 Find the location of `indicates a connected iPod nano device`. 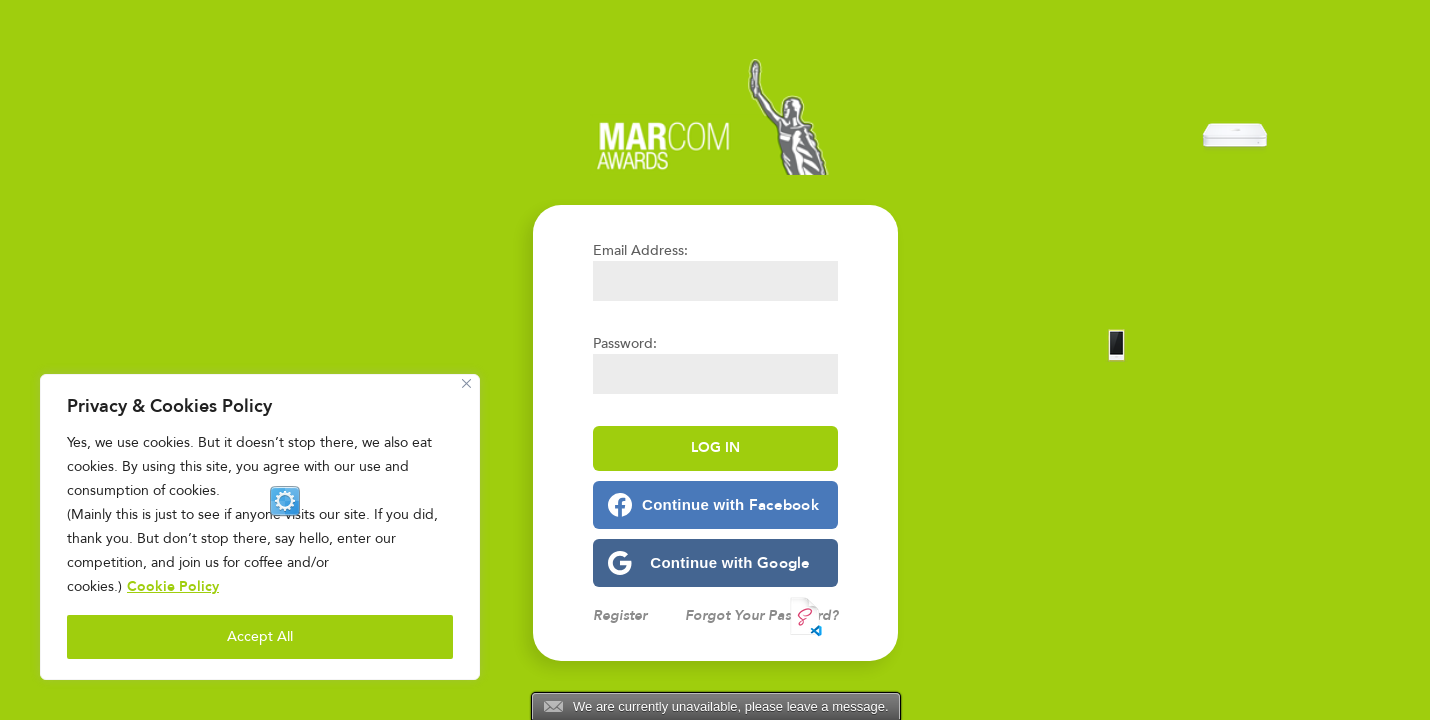

indicates a connected iPod nano device is located at coordinates (1116, 345).